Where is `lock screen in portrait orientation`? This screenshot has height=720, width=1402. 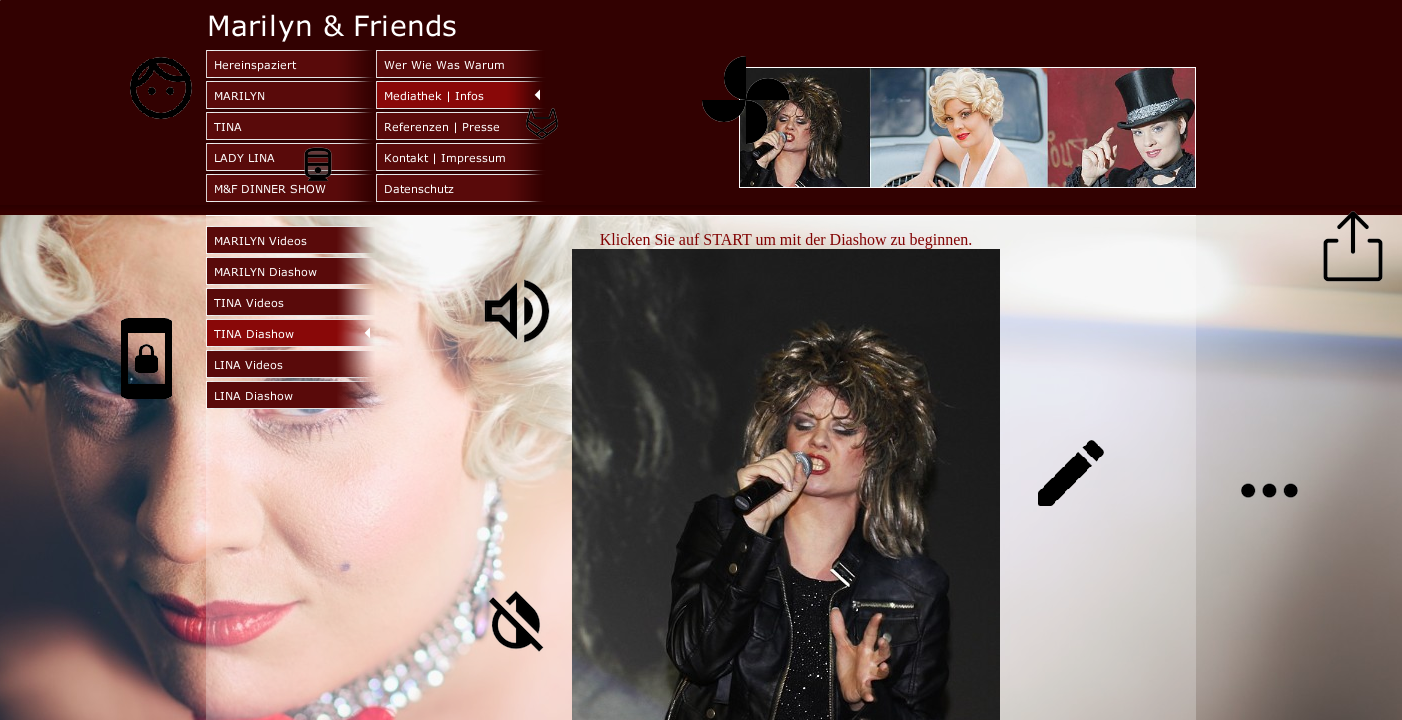
lock screen in portrait orientation is located at coordinates (146, 358).